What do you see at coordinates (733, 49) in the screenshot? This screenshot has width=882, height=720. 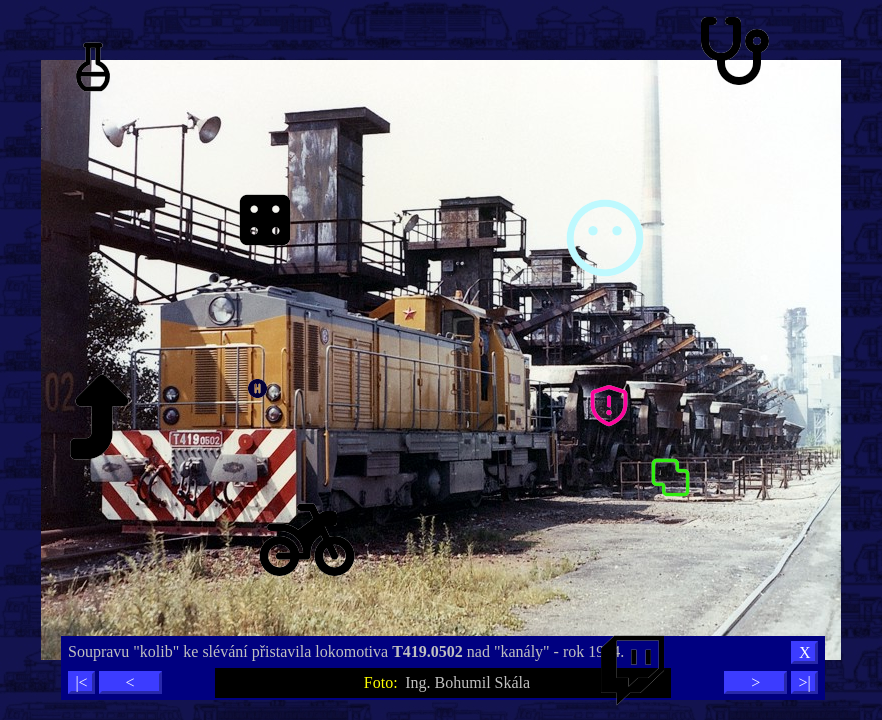 I see `access health or medical features` at bounding box center [733, 49].